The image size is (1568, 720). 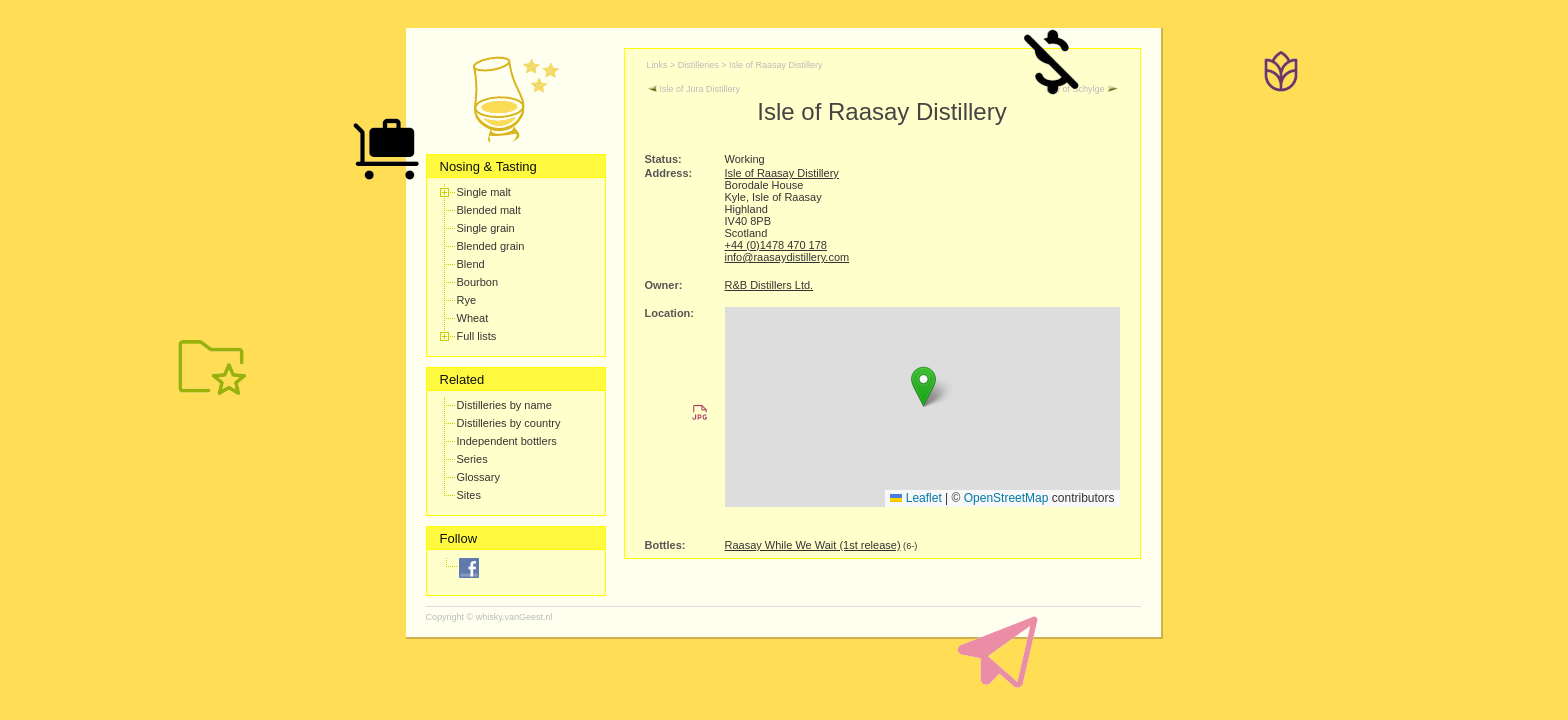 What do you see at coordinates (1281, 72) in the screenshot?
I see `filter by grain or wheat products` at bounding box center [1281, 72].